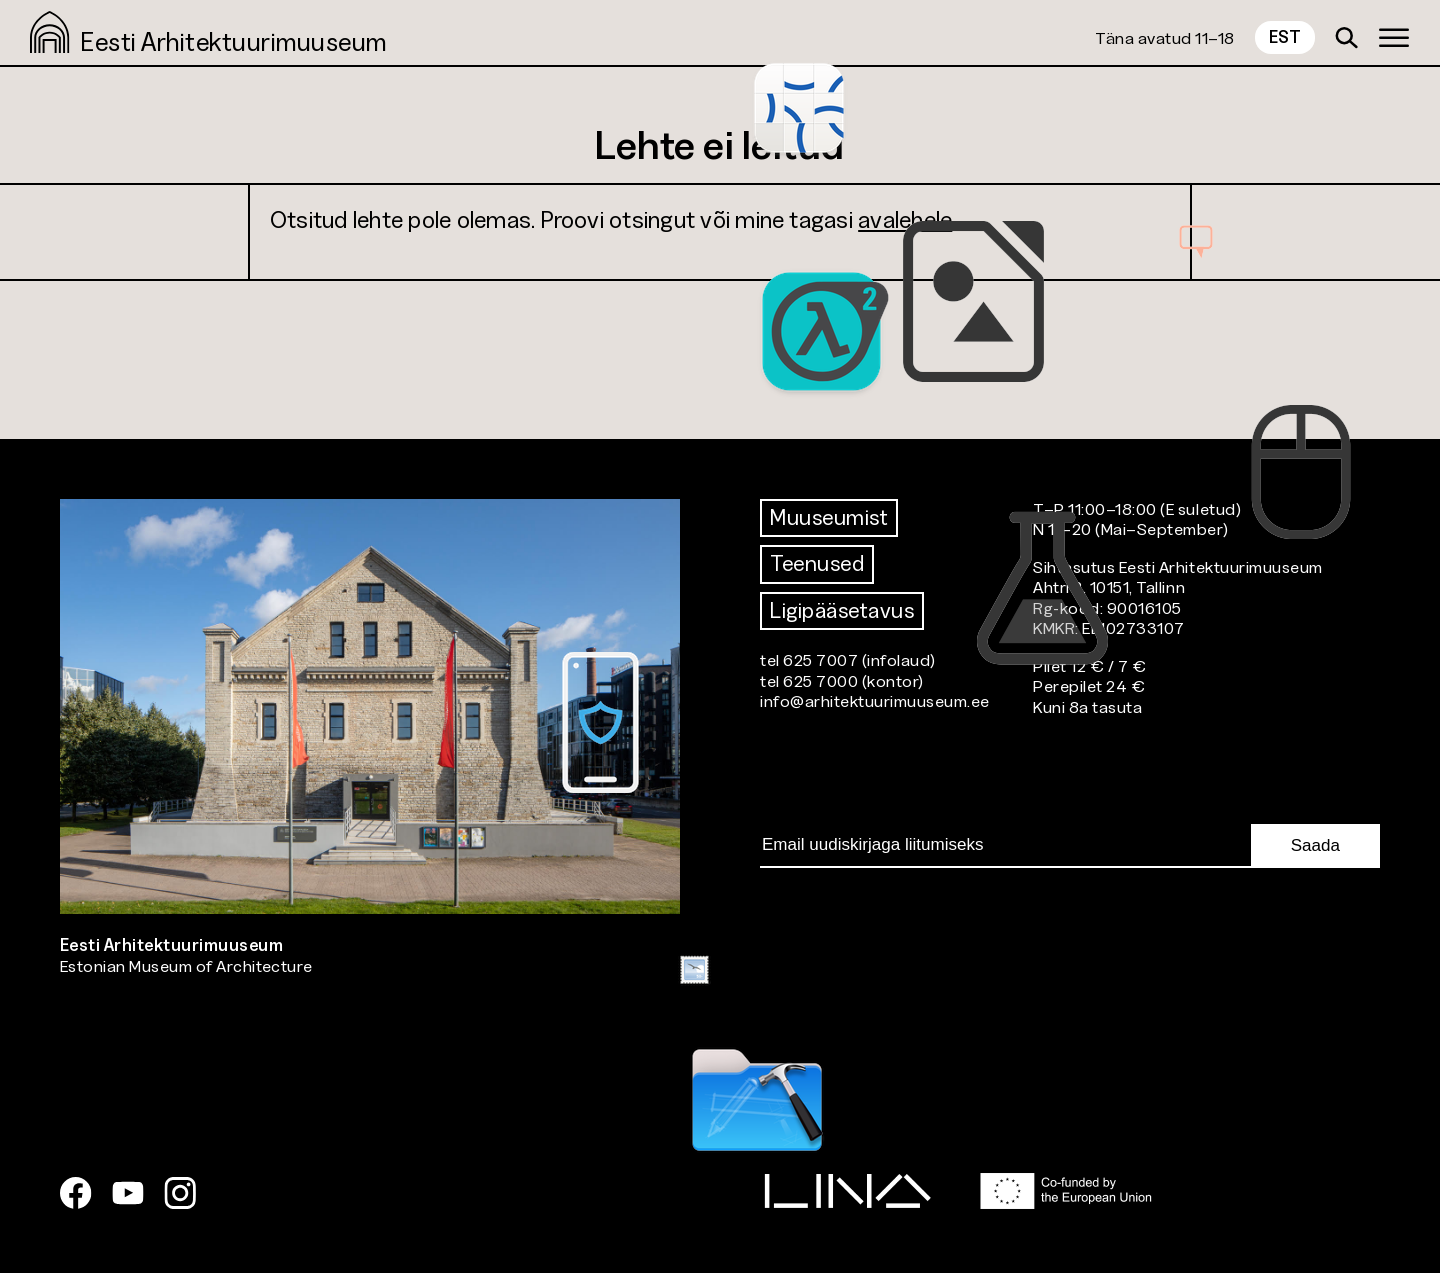  Describe the element at coordinates (1305, 467) in the screenshot. I see `mouse input device settings` at that location.